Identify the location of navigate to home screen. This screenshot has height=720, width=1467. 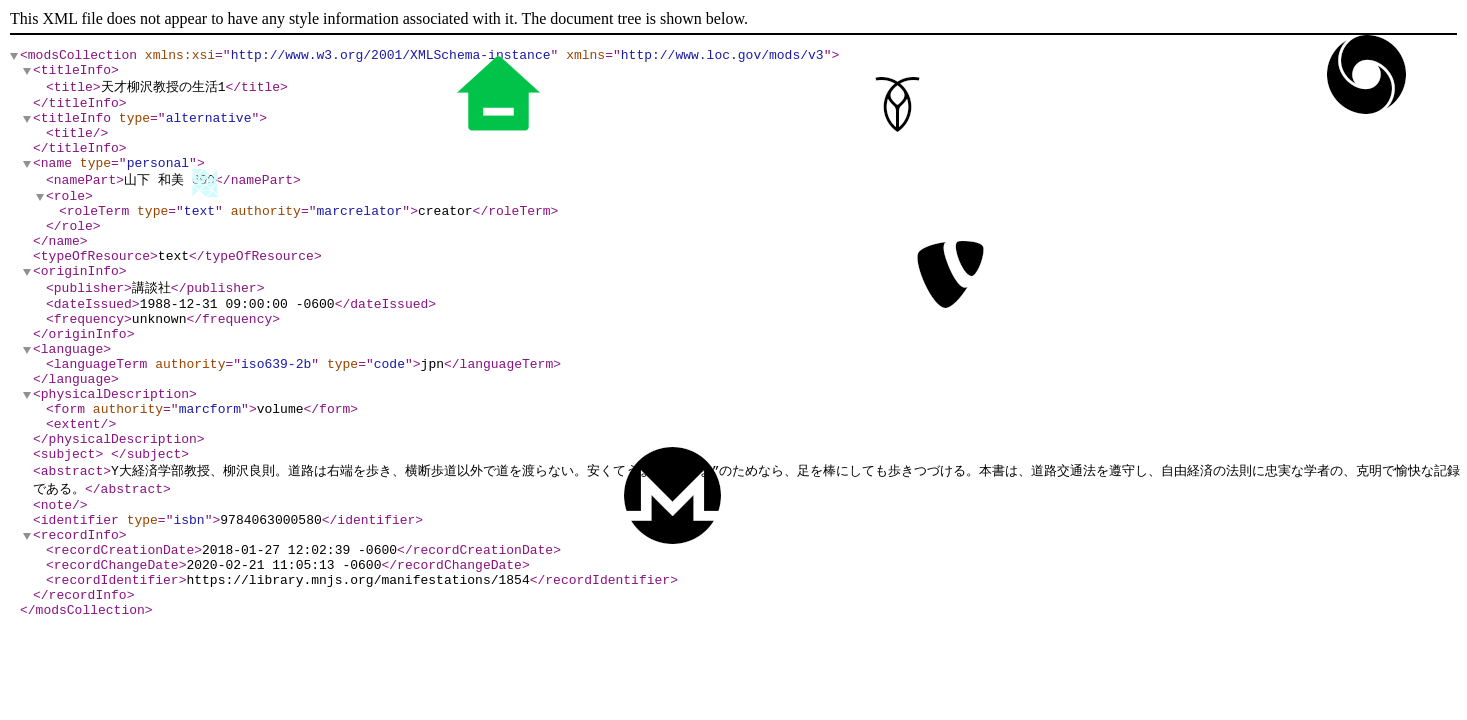
(498, 96).